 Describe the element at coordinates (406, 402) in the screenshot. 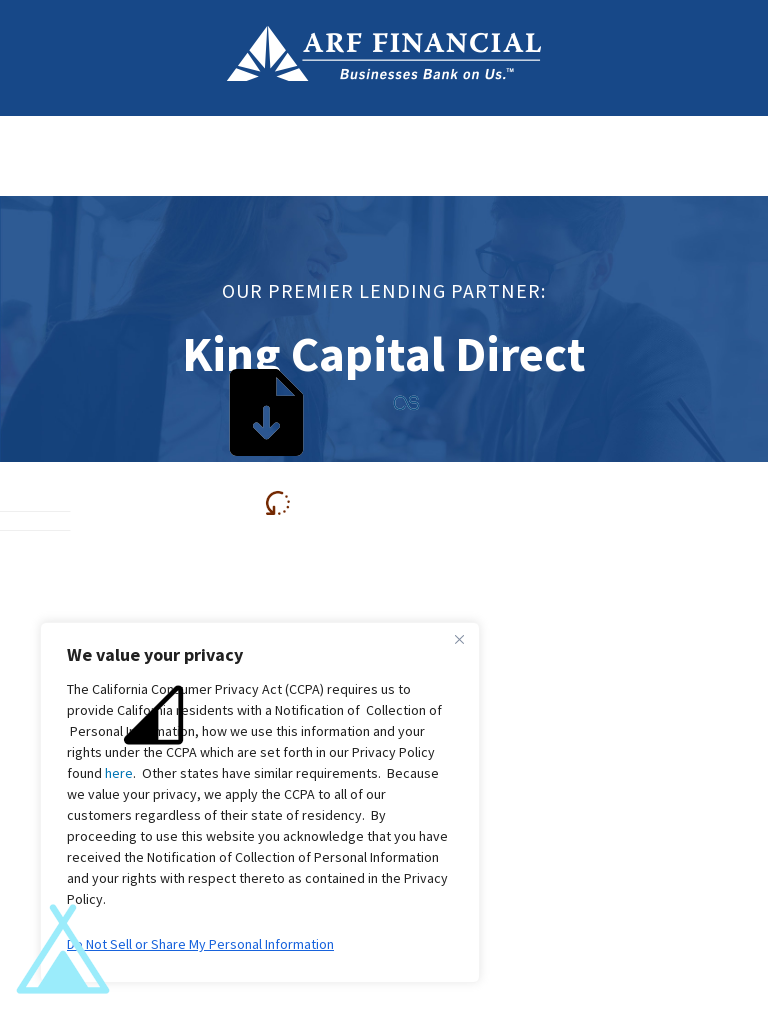

I see `connect to Last.fm account` at that location.